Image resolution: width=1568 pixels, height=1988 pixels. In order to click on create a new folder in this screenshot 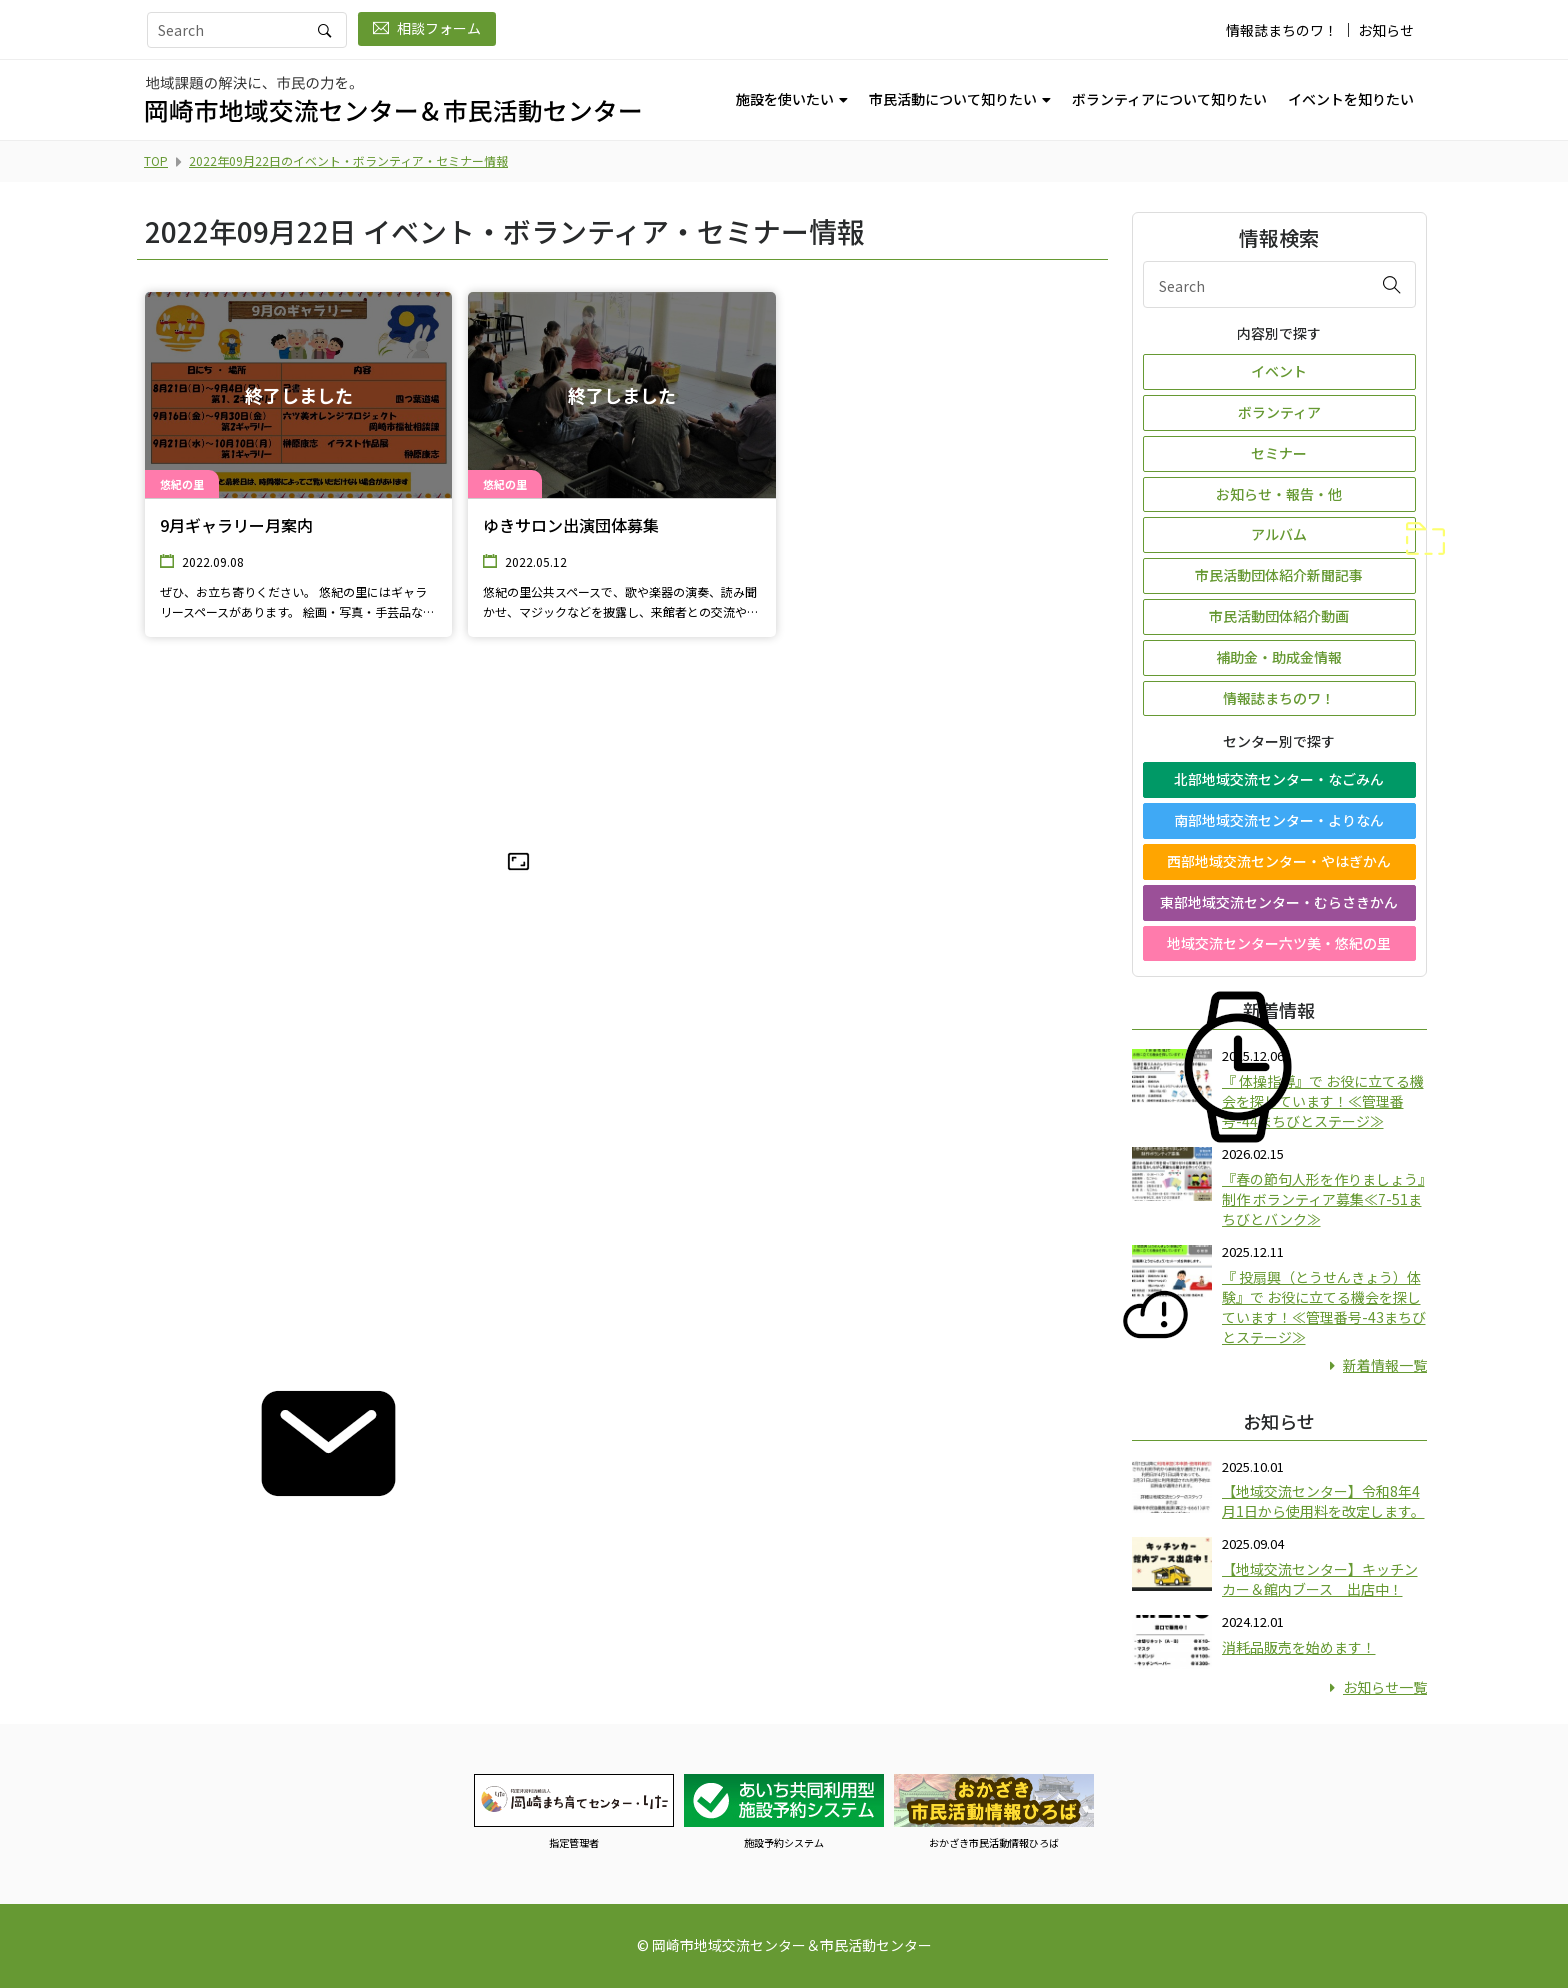, I will do `click(1425, 538)`.